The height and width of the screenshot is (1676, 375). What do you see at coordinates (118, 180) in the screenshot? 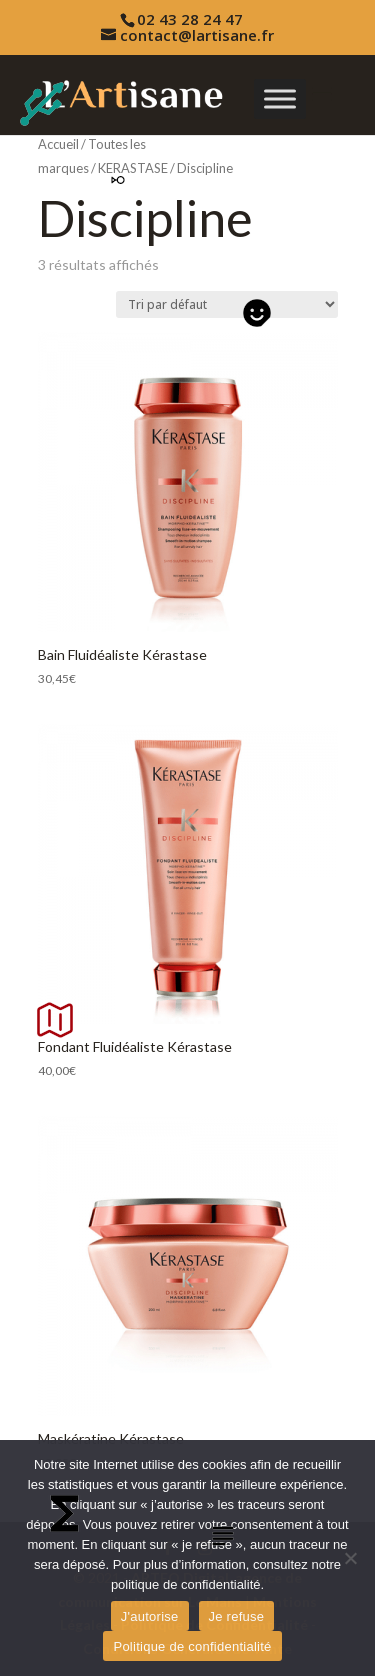
I see `select third gender or non-binary option` at bounding box center [118, 180].